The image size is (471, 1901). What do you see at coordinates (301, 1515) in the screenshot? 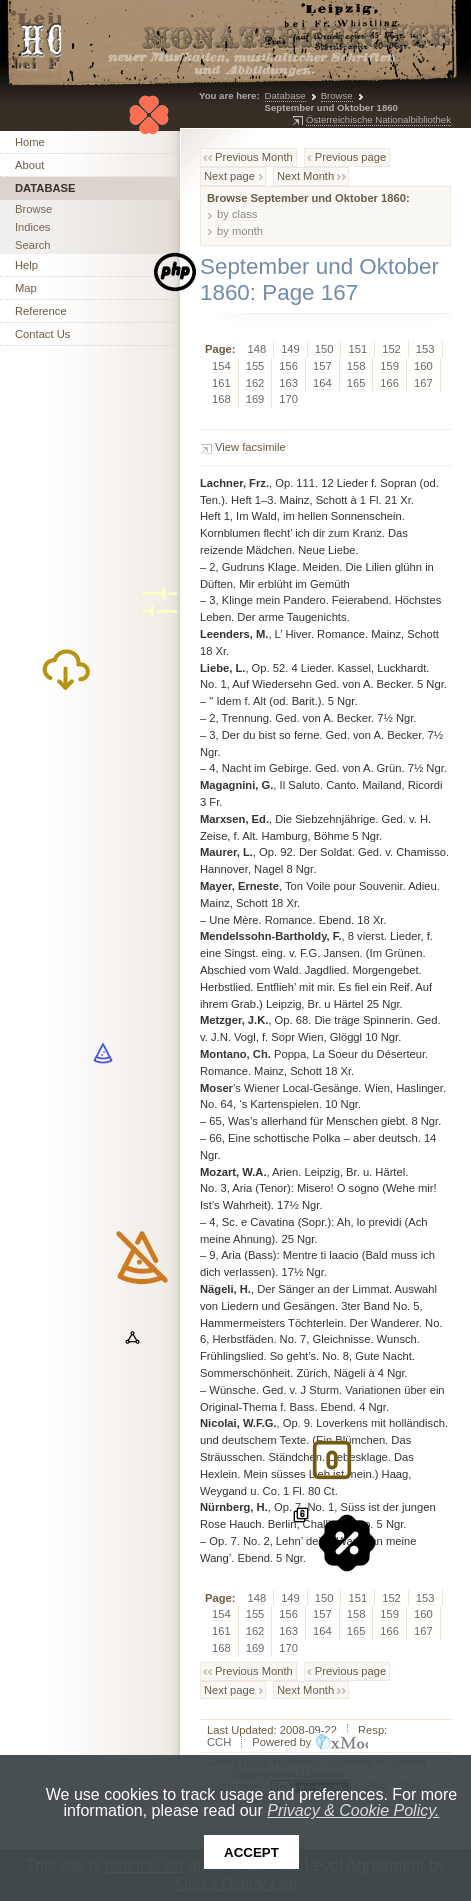
I see `view item 6 in a collection or stack` at bounding box center [301, 1515].